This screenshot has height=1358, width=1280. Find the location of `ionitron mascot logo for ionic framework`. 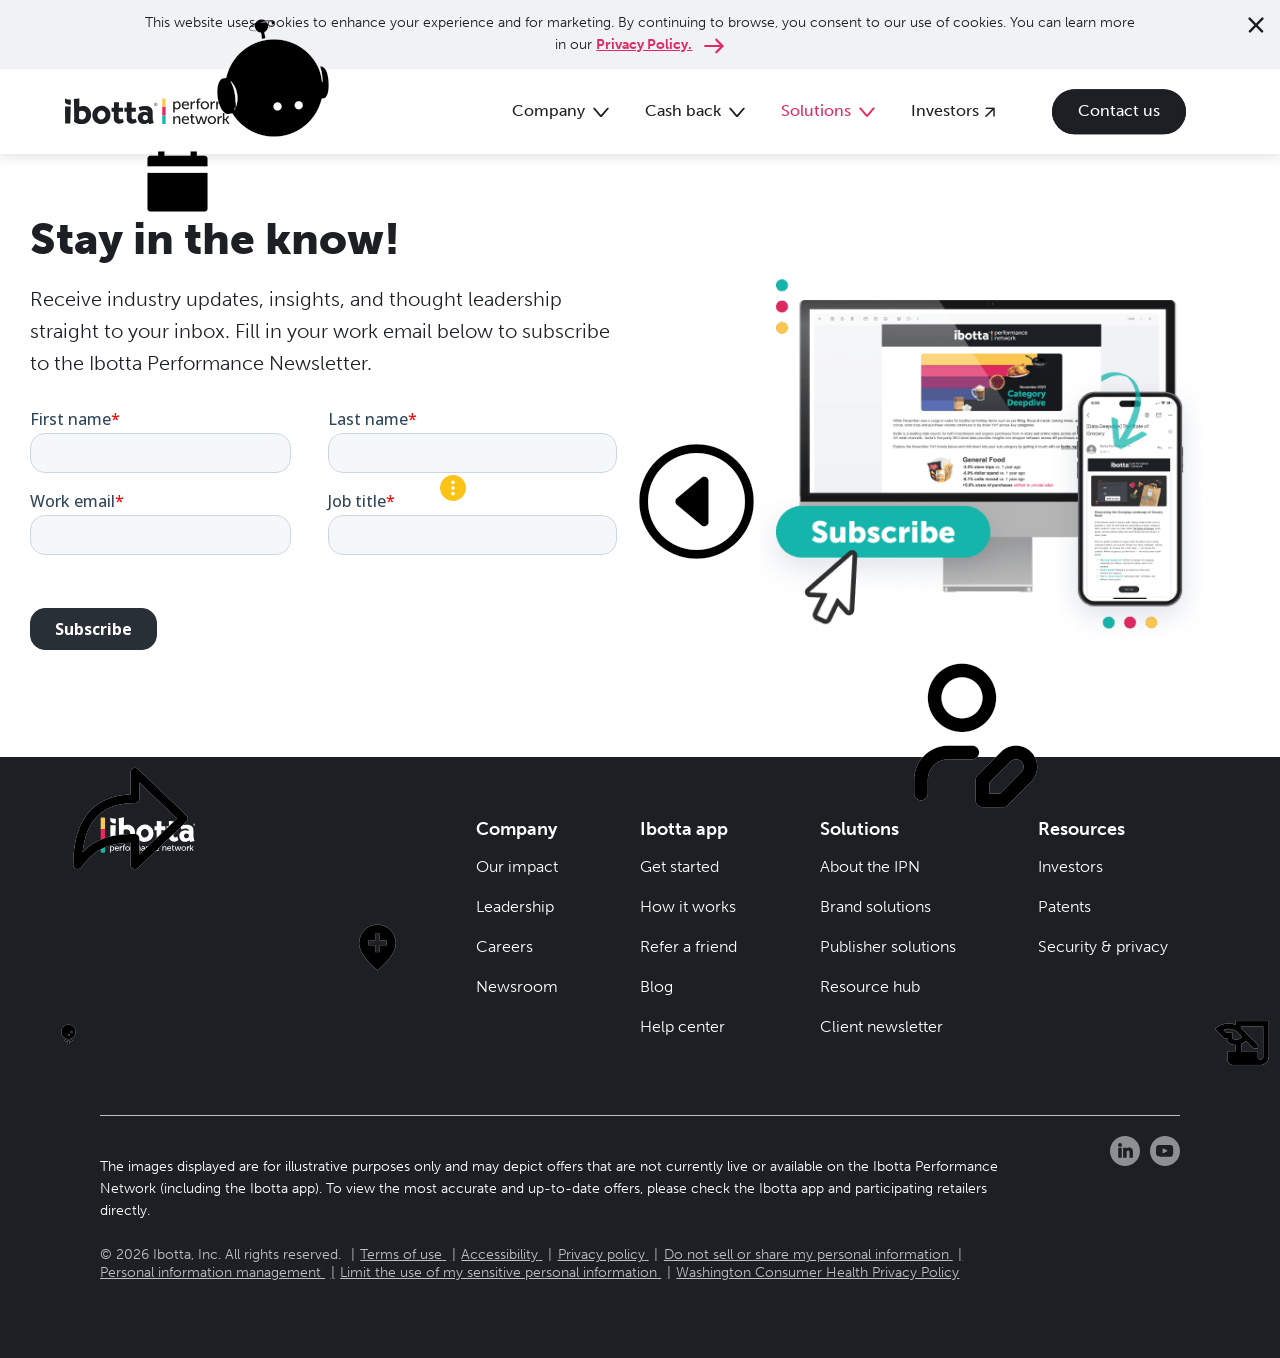

ionitron mascot logo for ionic framework is located at coordinates (273, 78).